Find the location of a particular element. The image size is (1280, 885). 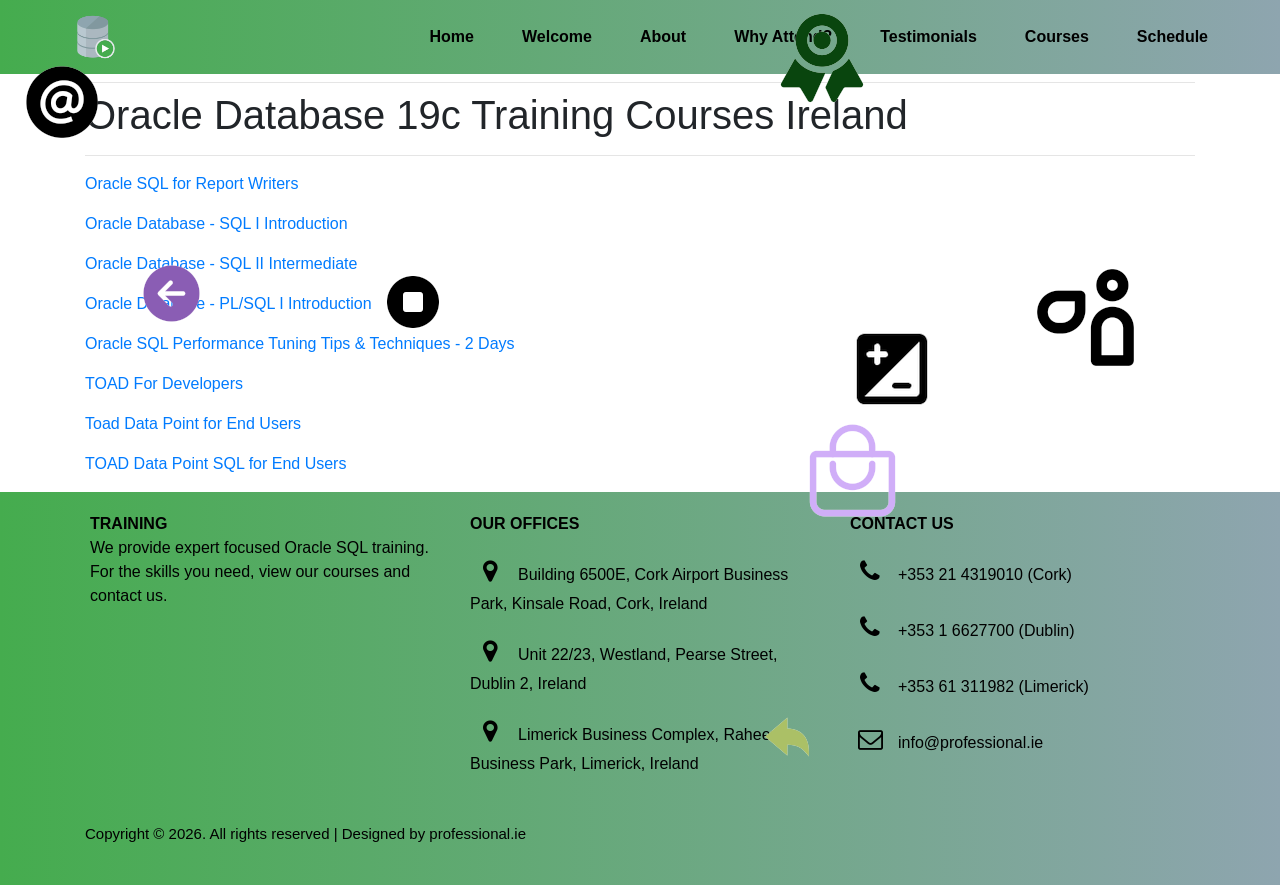

adjust camera ISO sensitivity settings is located at coordinates (892, 369).